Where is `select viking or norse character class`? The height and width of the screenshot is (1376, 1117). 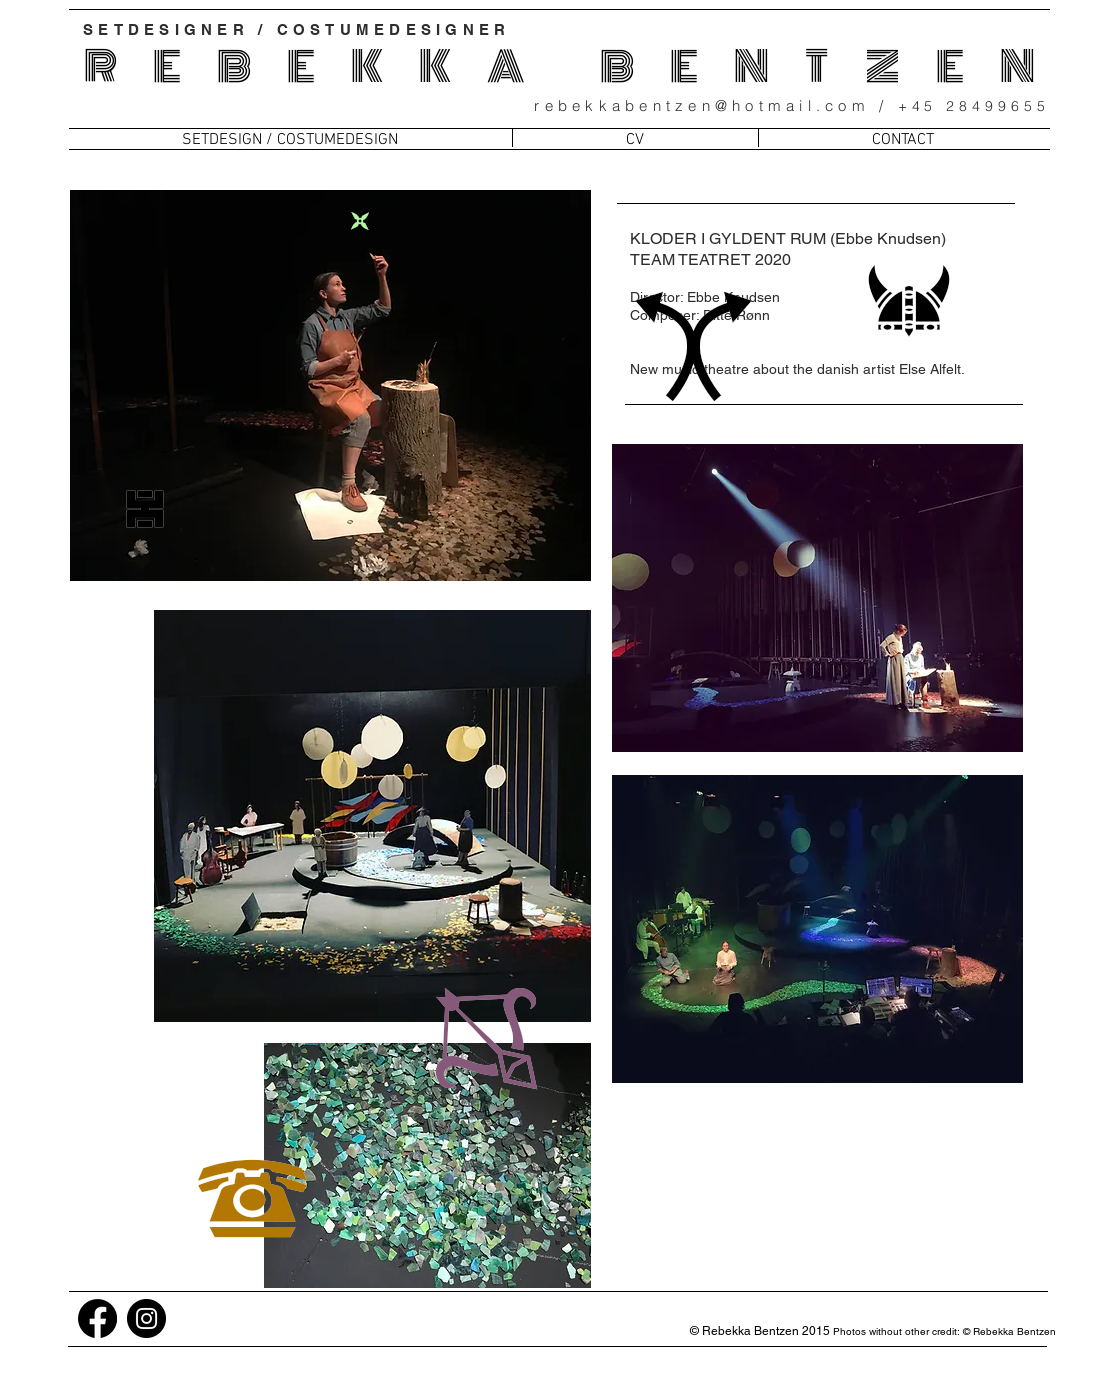 select viking or norse character class is located at coordinates (909, 299).